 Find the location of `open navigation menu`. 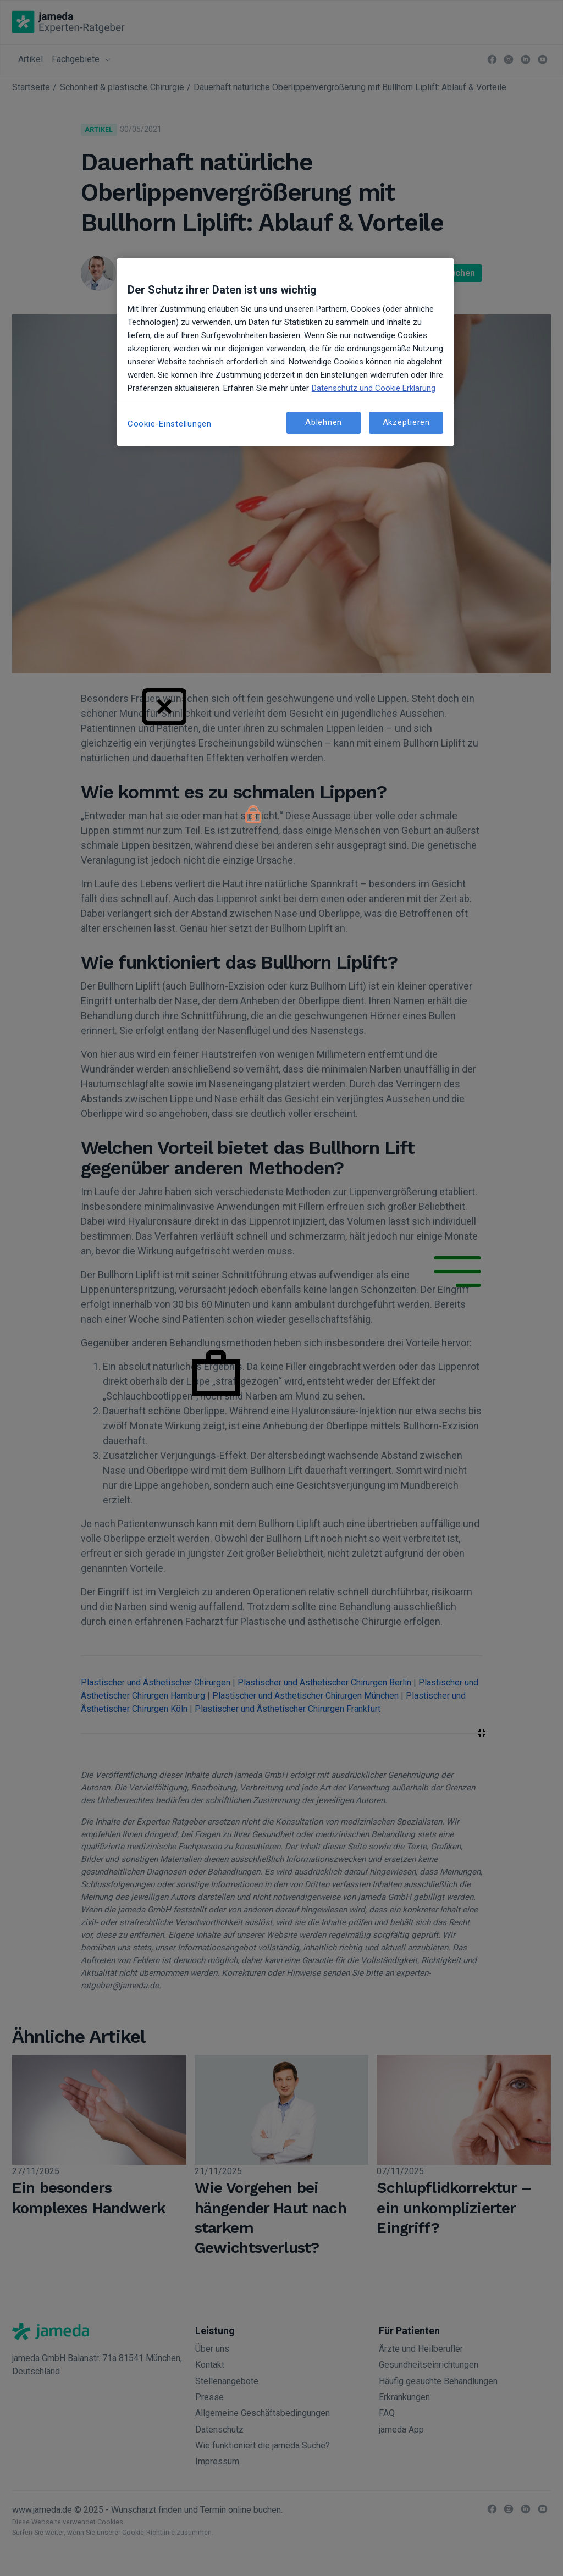

open navigation menu is located at coordinates (457, 1272).